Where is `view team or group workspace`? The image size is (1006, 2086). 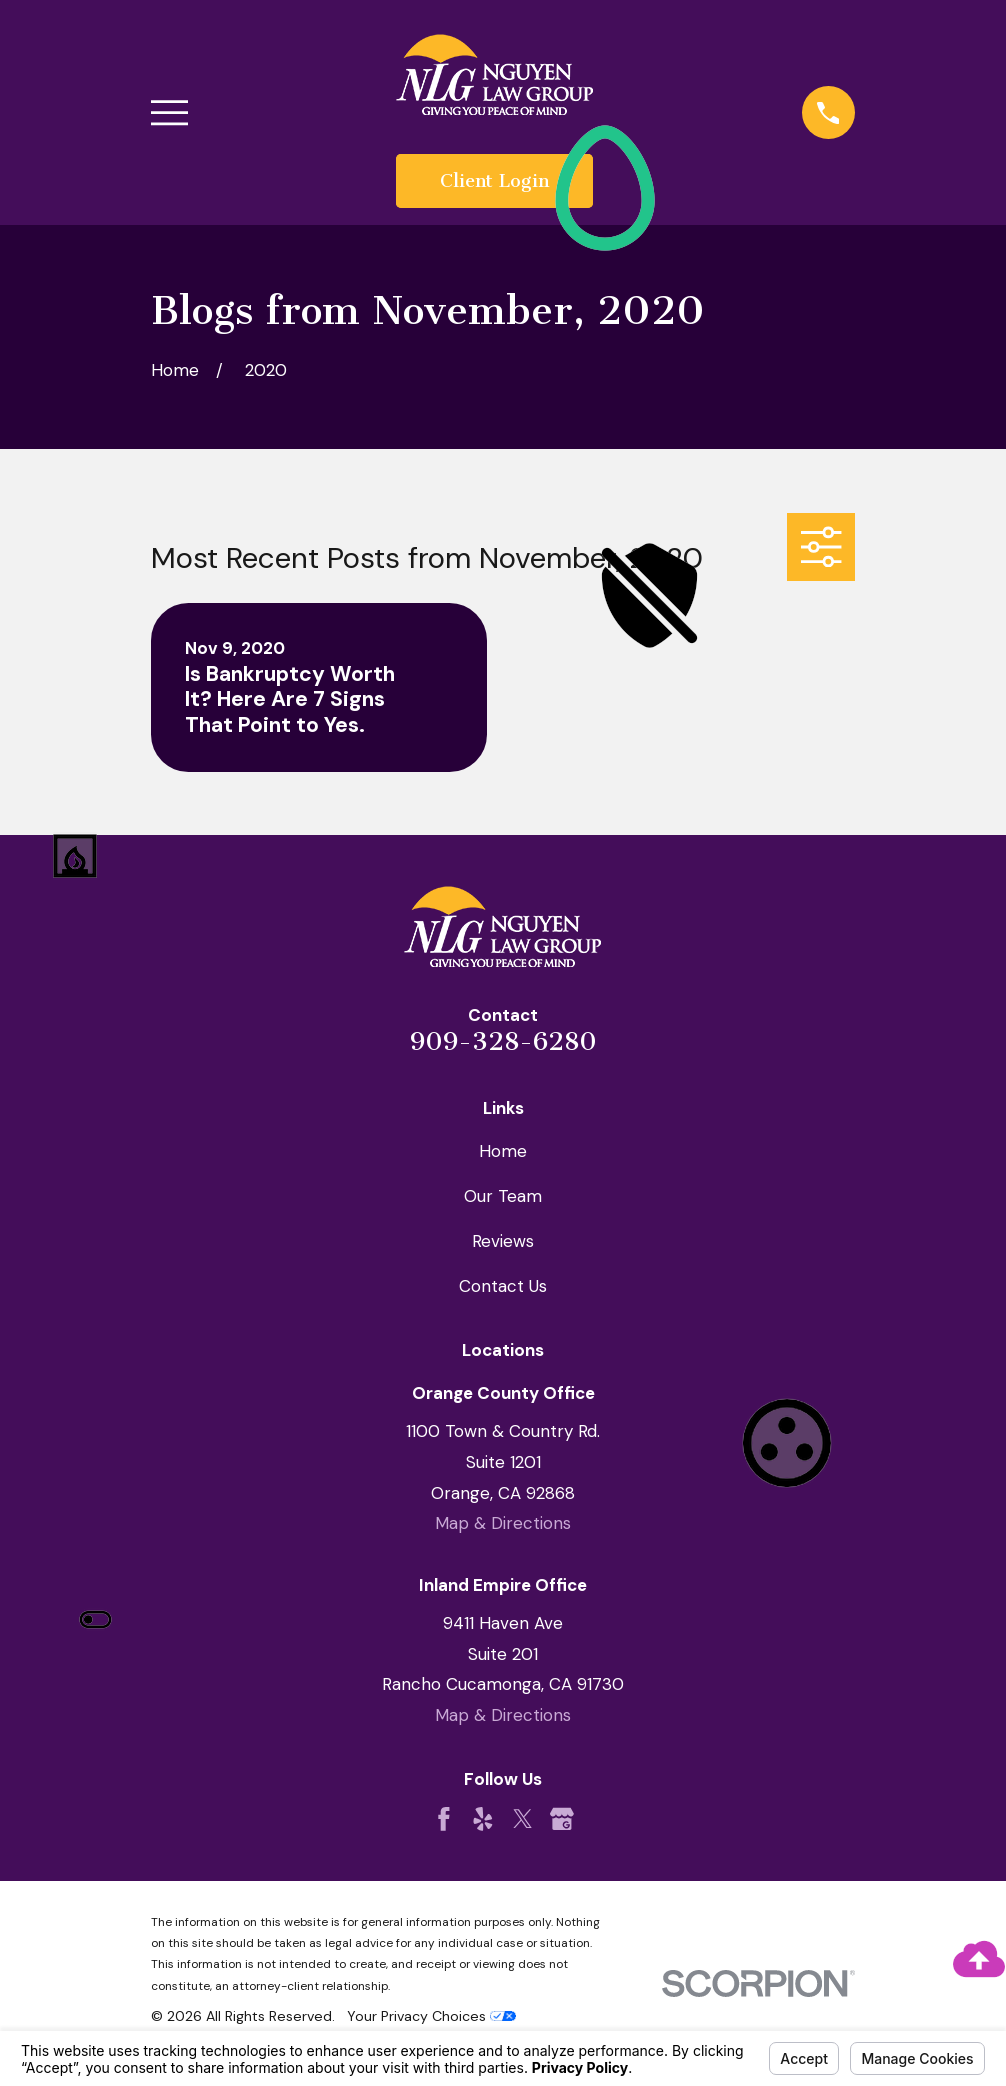 view team or group workspace is located at coordinates (787, 1443).